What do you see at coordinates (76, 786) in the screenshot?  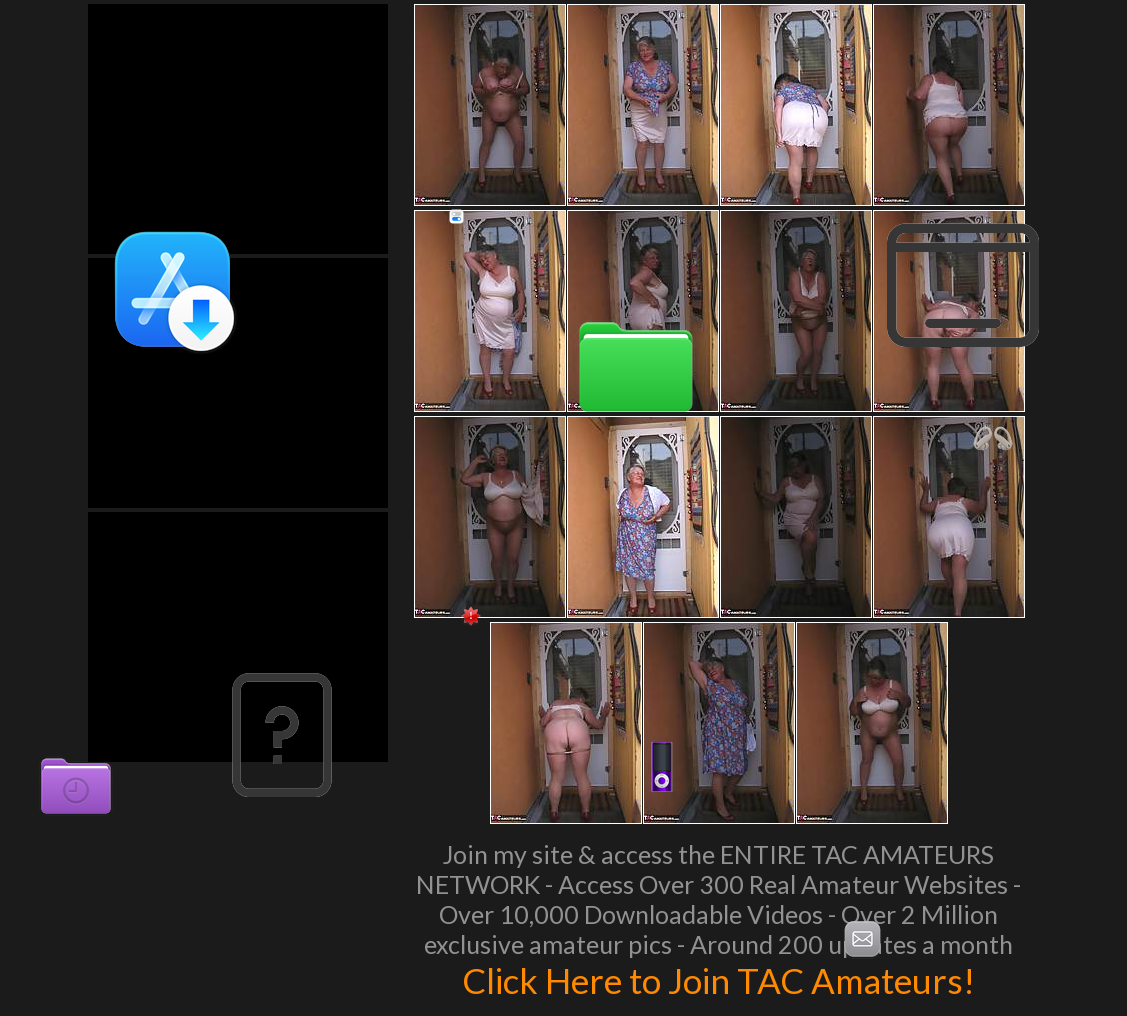 I see `access temporary files folder` at bounding box center [76, 786].